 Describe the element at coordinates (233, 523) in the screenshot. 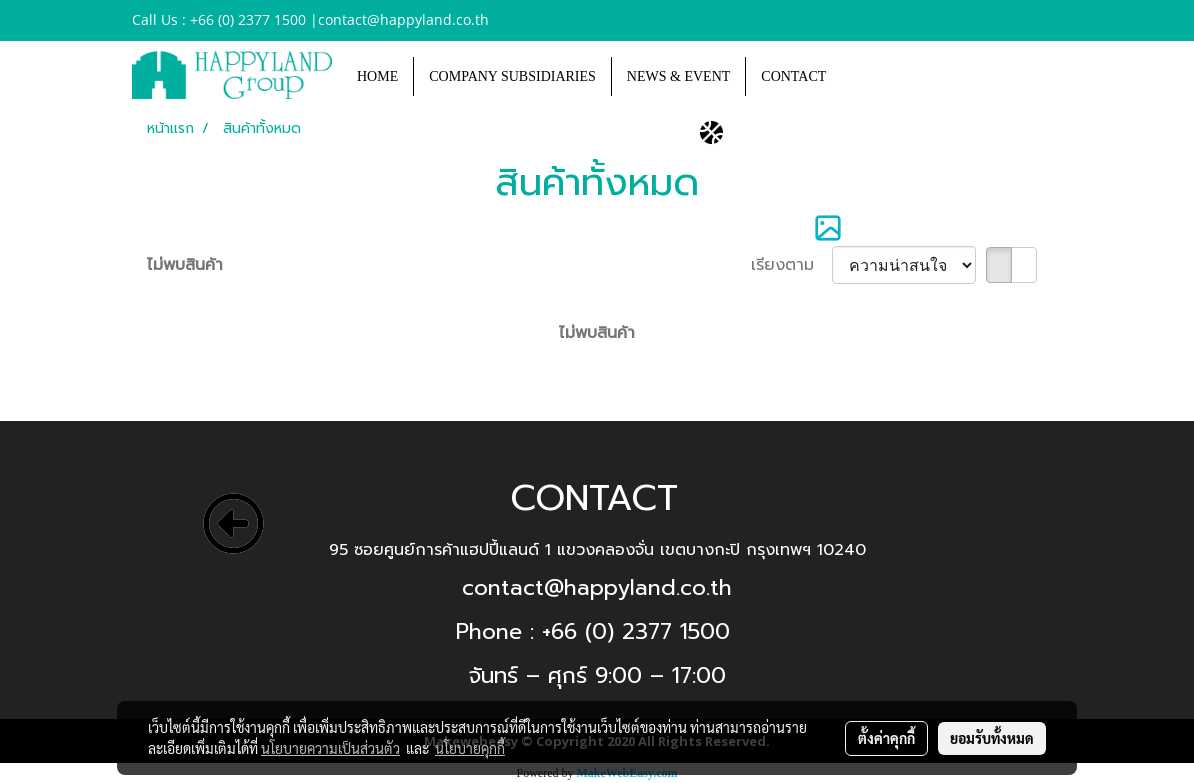

I see `go back to the previous screen` at that location.